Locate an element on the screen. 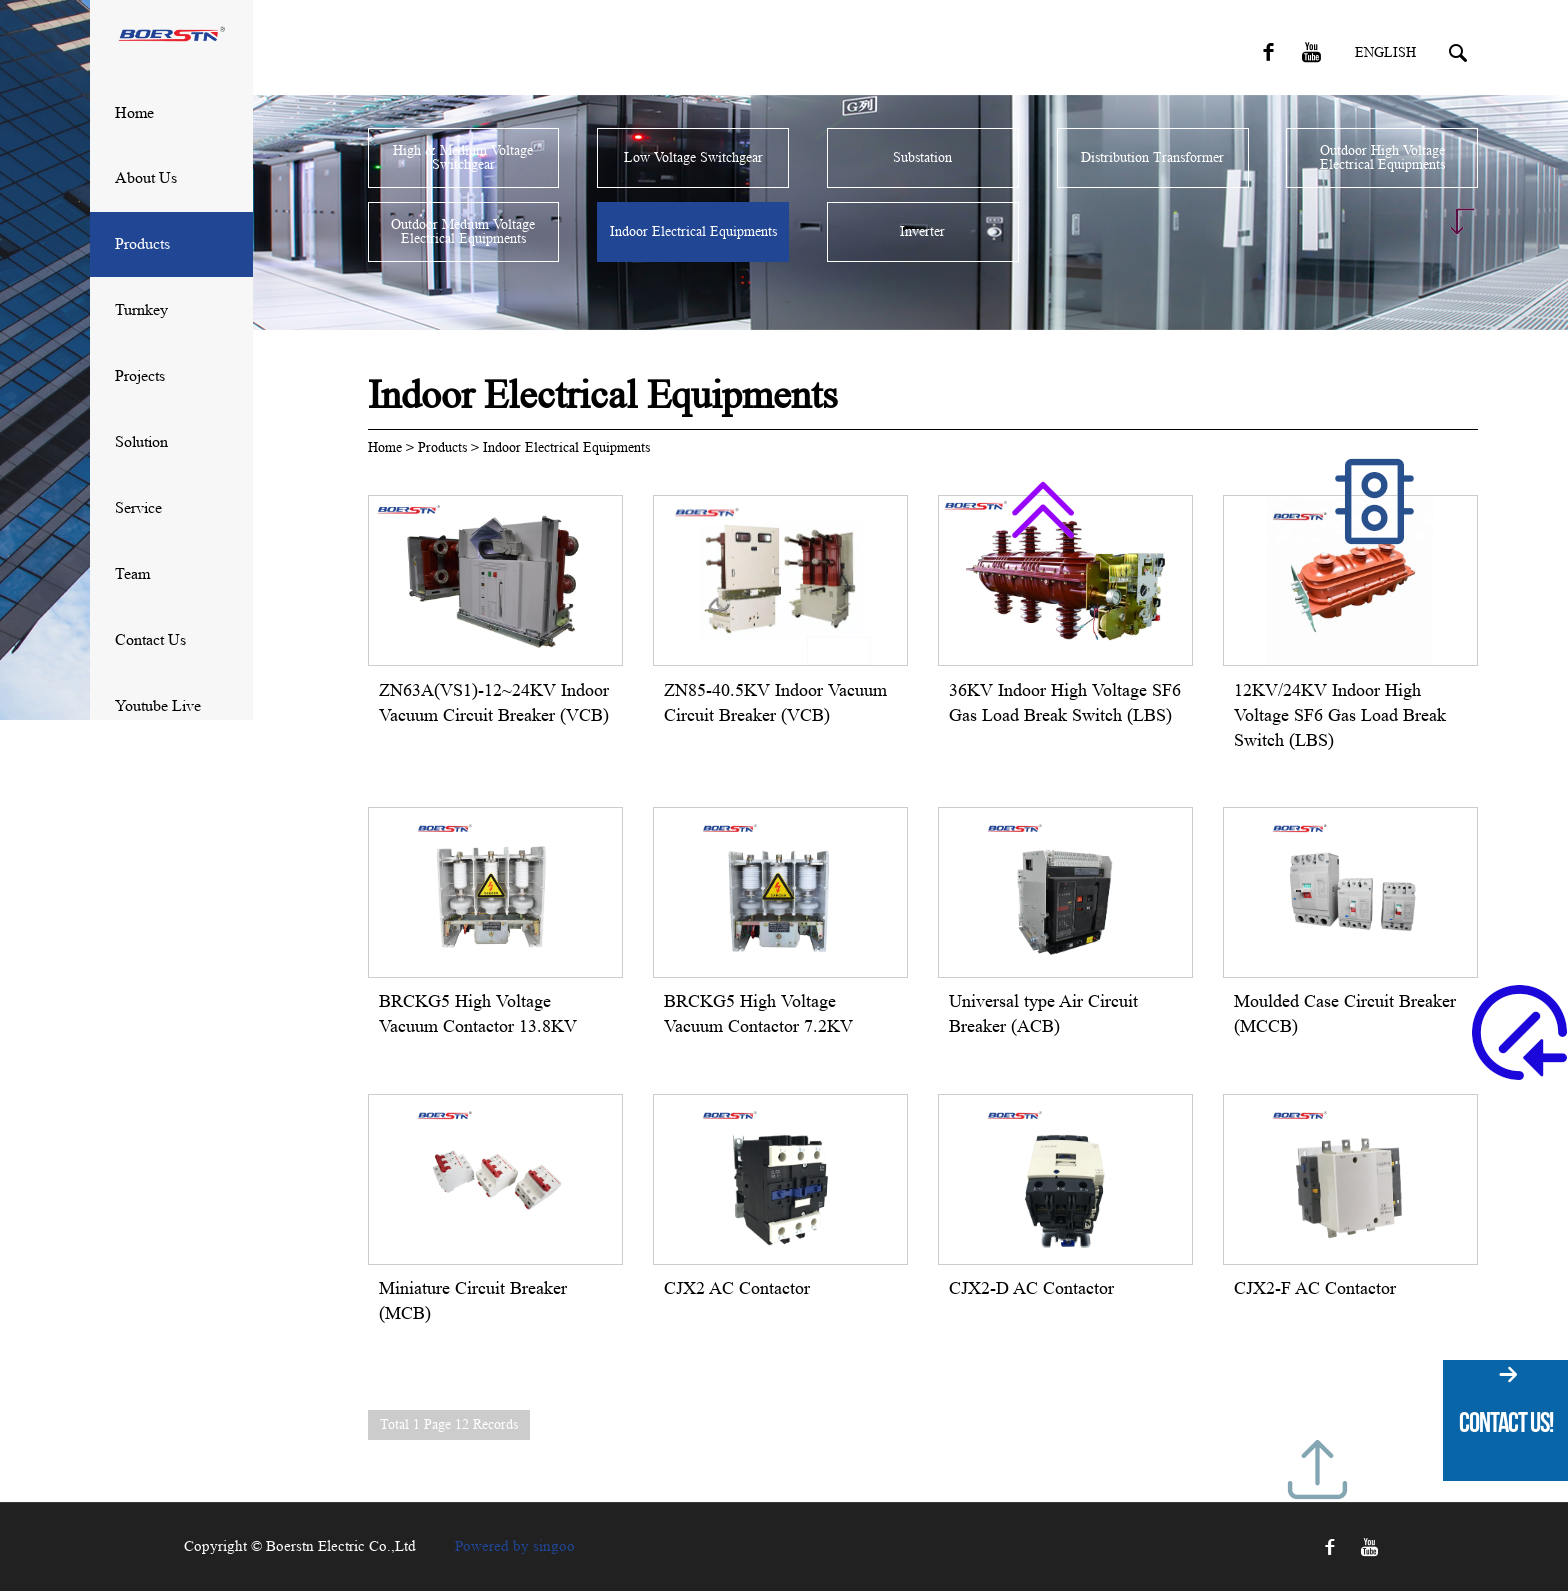 The image size is (1568, 1591). view traffic conditions is located at coordinates (1374, 501).